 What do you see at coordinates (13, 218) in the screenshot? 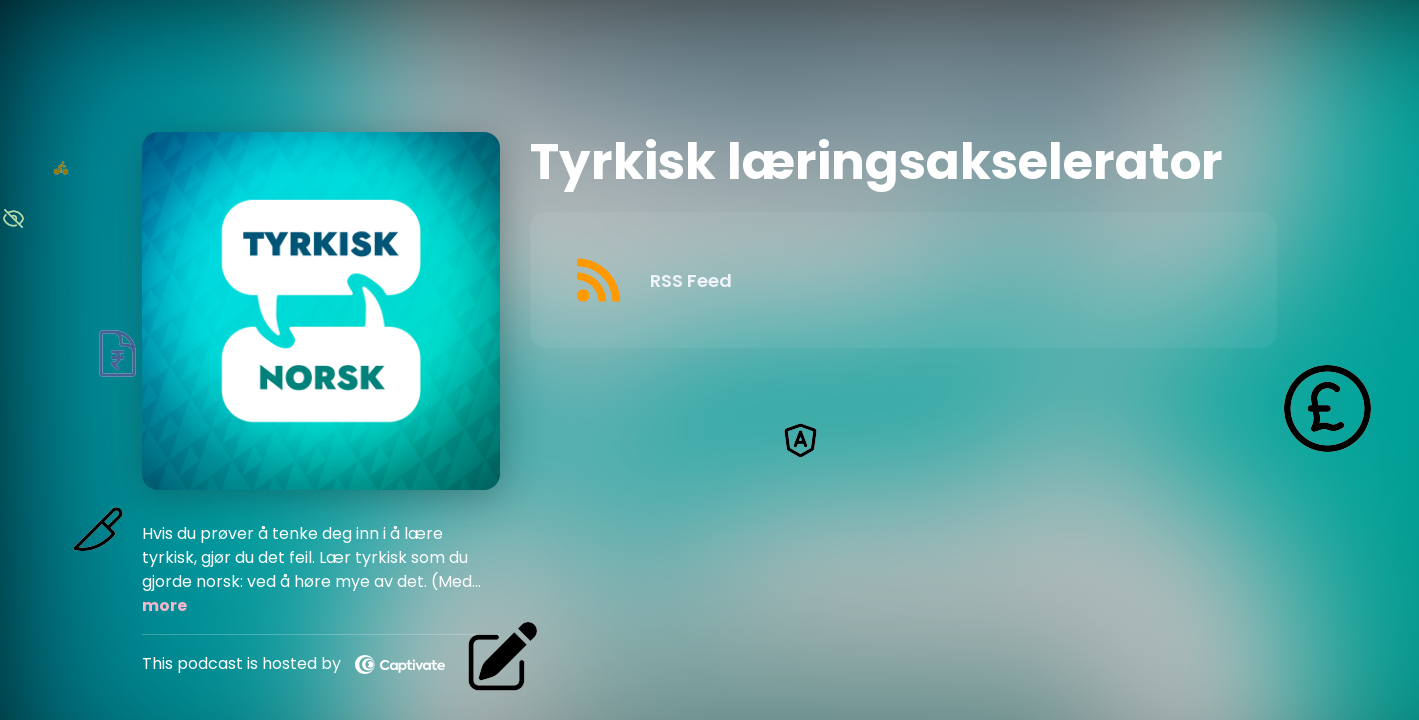
I see `hide password or sensitive content` at bounding box center [13, 218].